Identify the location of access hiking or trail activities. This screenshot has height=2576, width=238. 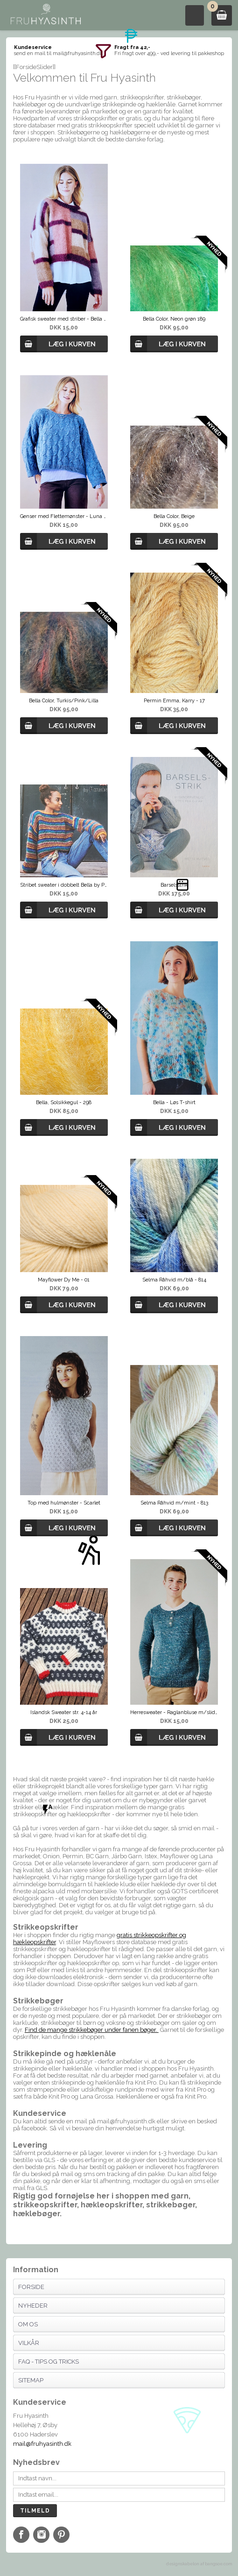
(90, 1550).